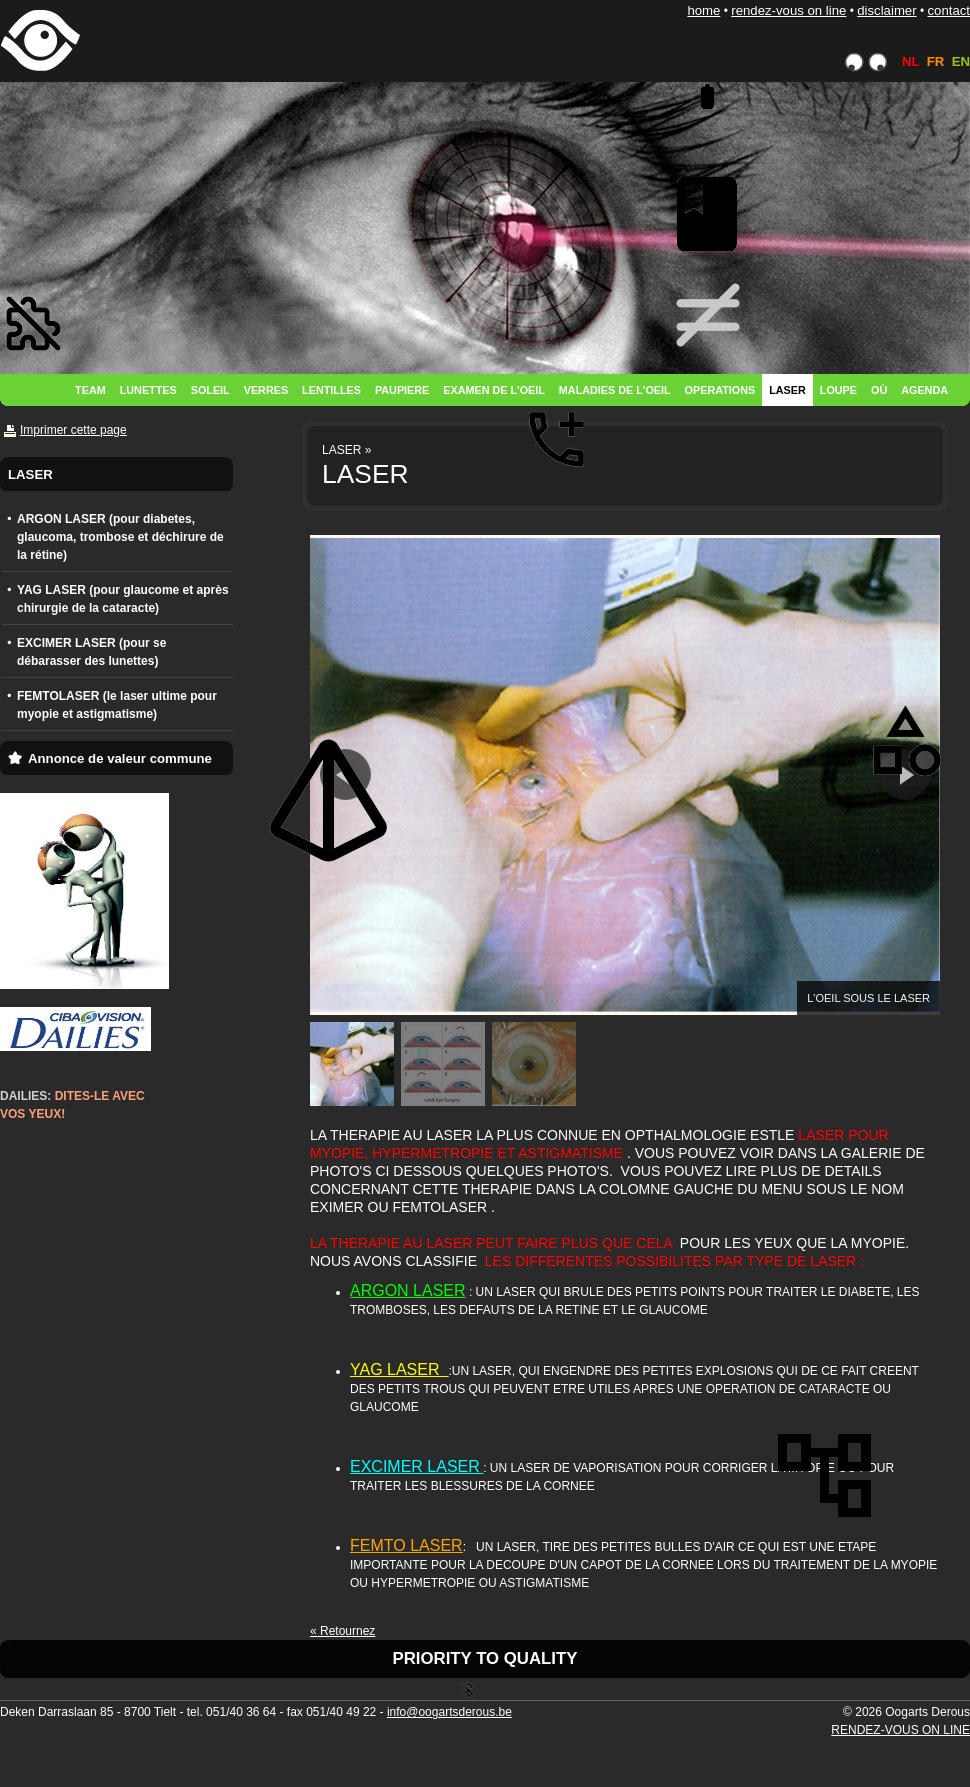  What do you see at coordinates (707, 214) in the screenshot?
I see `open reading or ebook library` at bounding box center [707, 214].